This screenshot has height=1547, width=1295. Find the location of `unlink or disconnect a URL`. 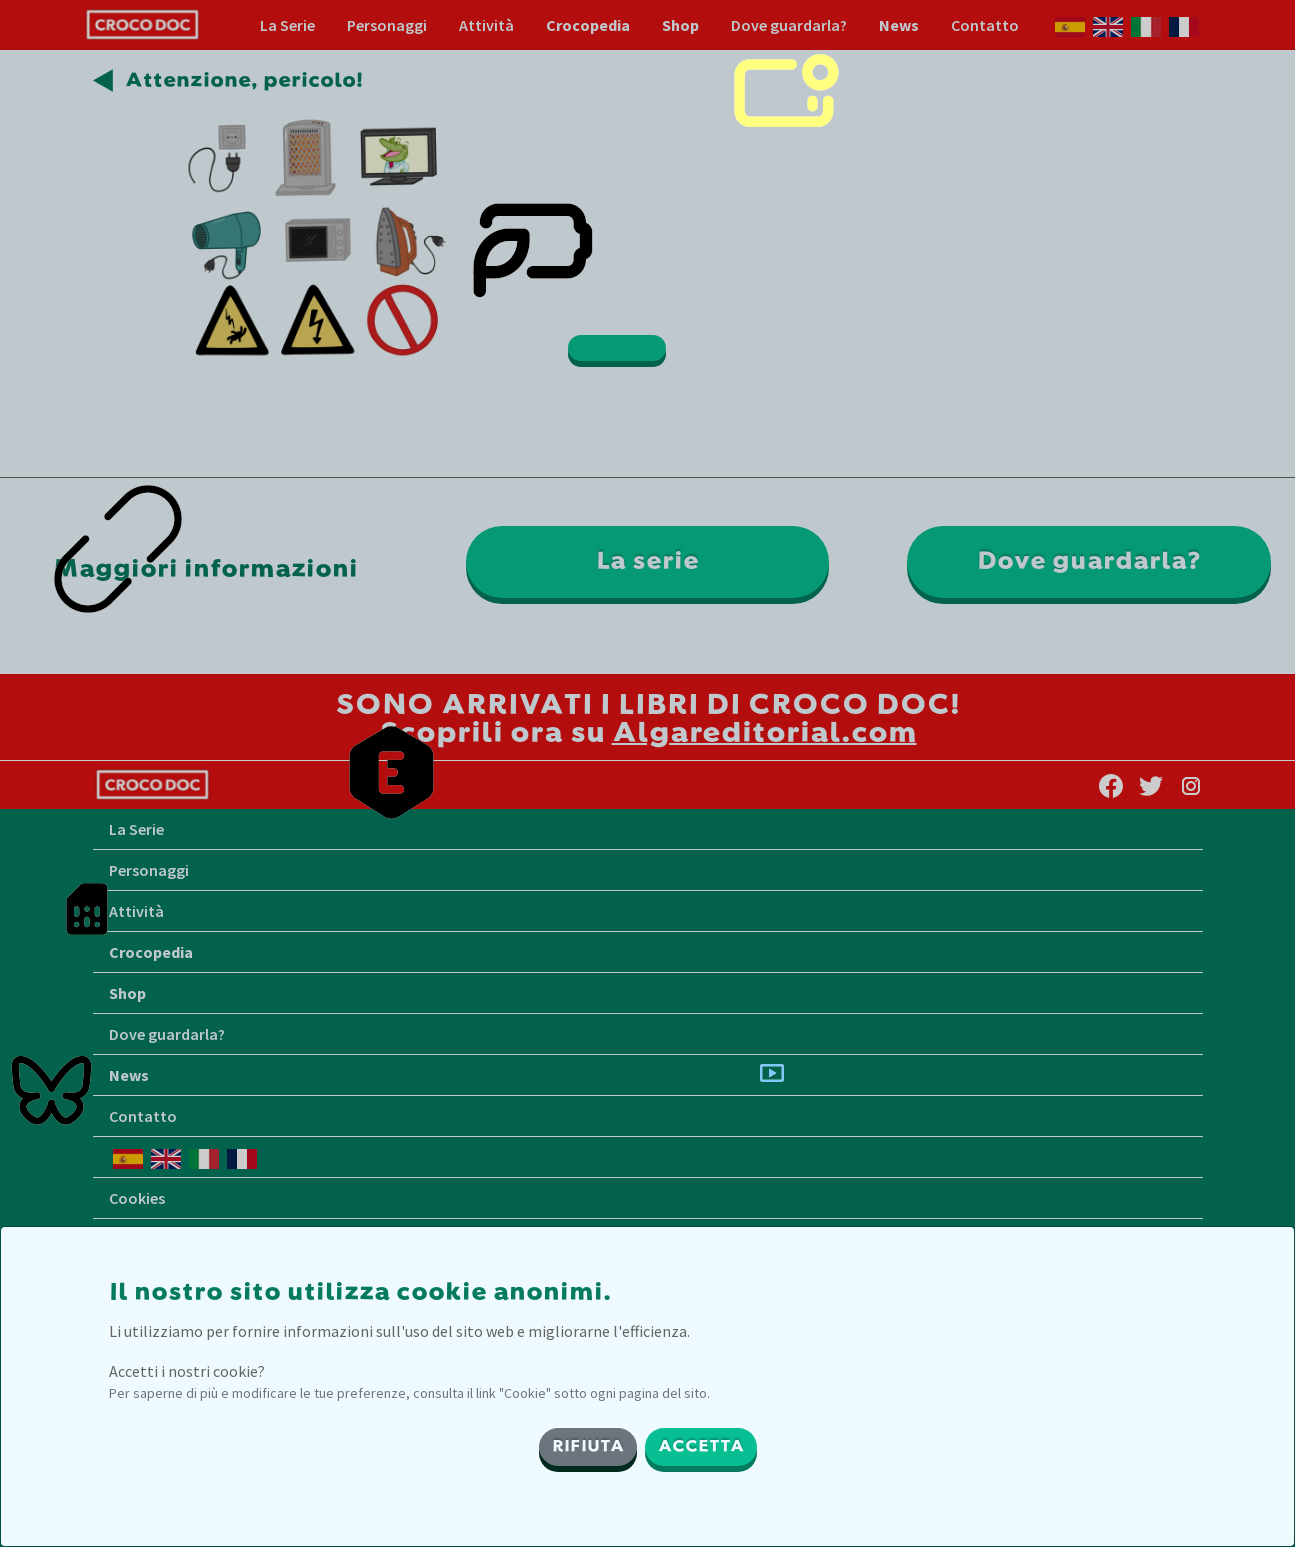

unlink or disconnect a URL is located at coordinates (118, 549).